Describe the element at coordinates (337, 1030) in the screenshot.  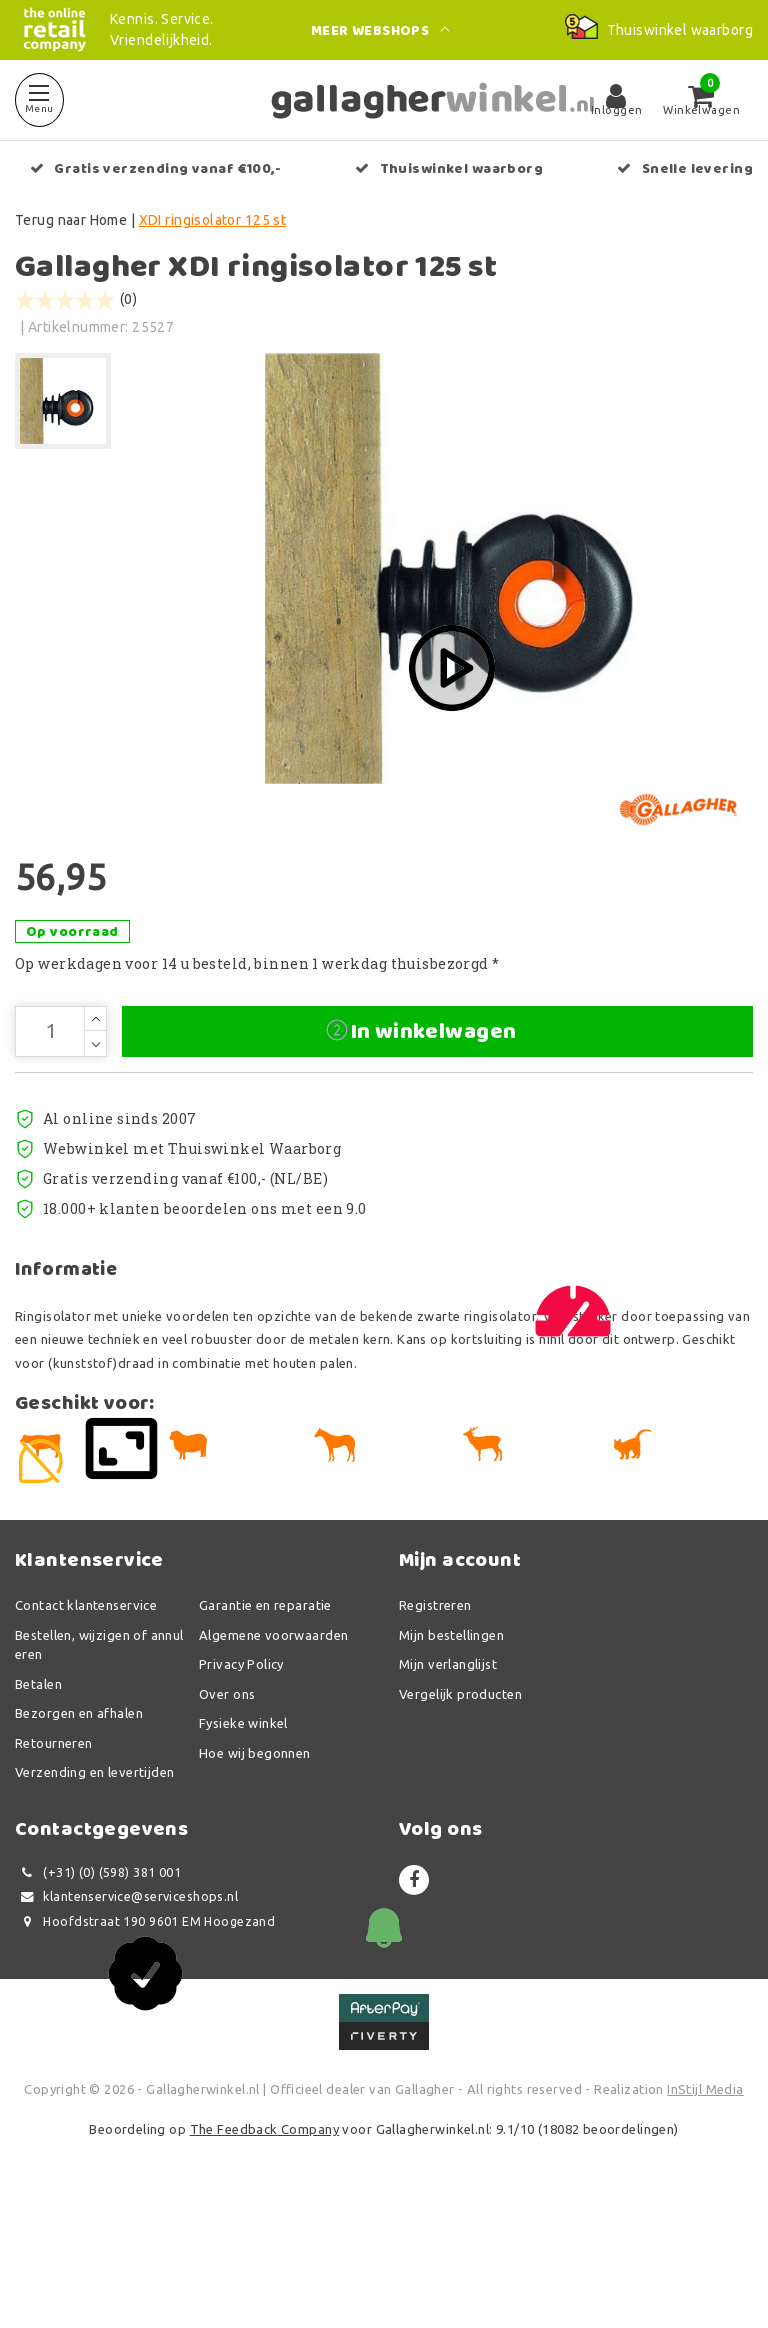
I see `indicates step two in a multi-step process` at that location.